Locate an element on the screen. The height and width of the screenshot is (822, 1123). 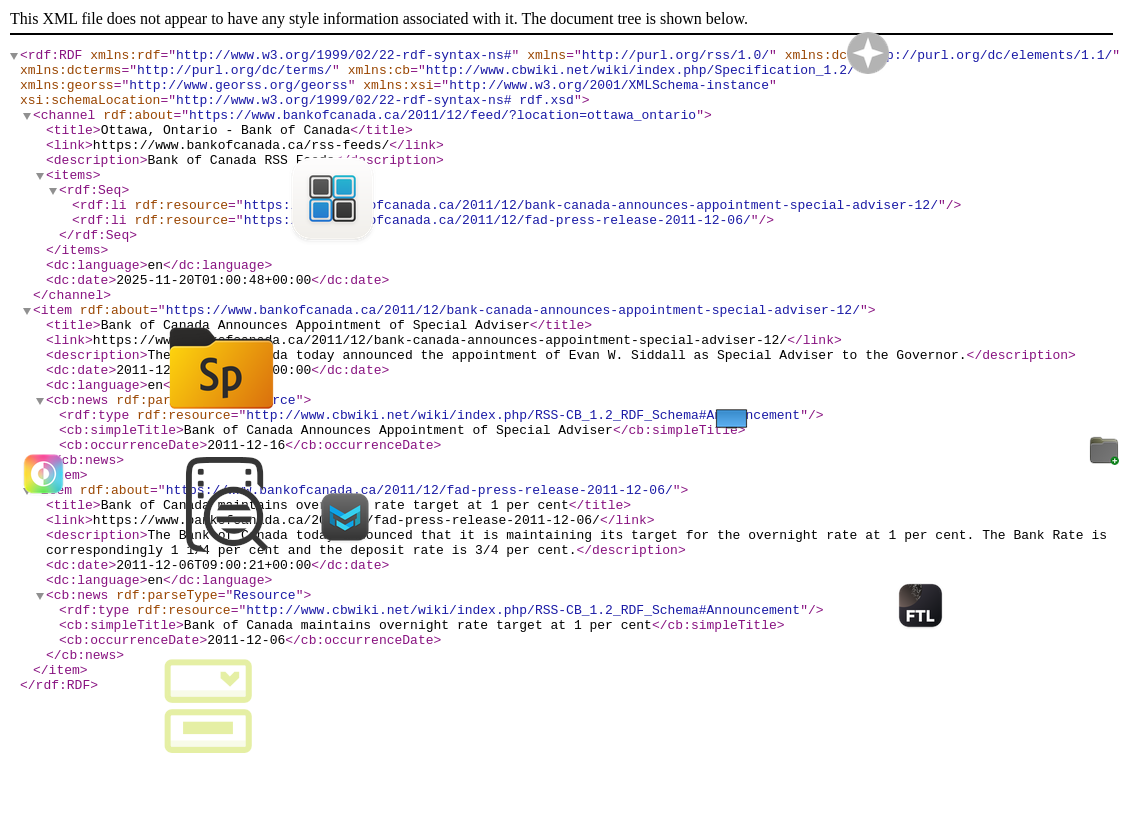
open marktext markdown editor is located at coordinates (345, 517).